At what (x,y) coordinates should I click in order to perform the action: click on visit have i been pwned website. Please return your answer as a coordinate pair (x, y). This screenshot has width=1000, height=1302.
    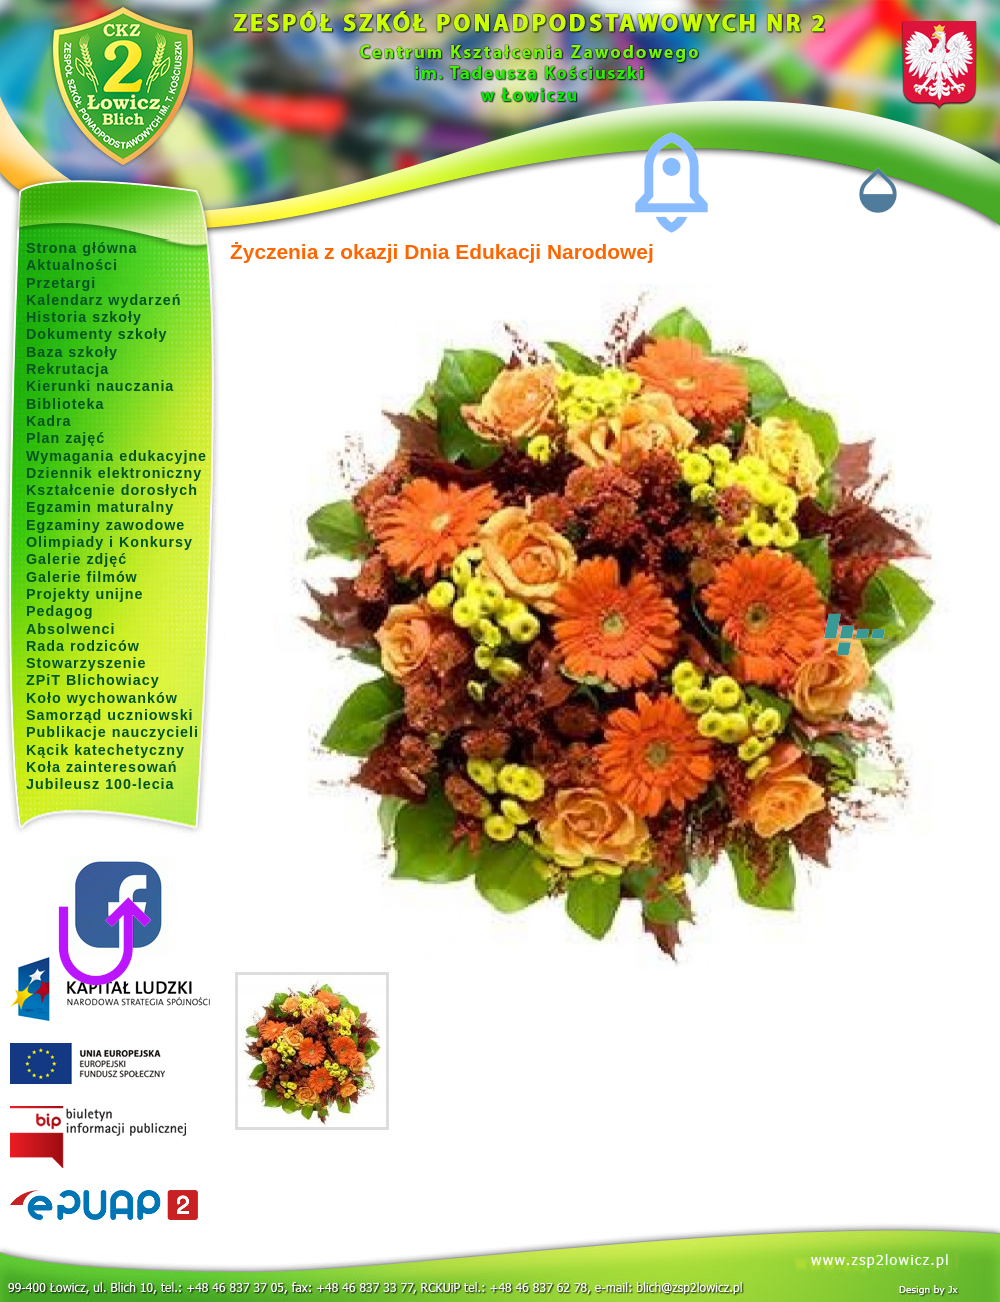
    Looking at the image, I should click on (854, 634).